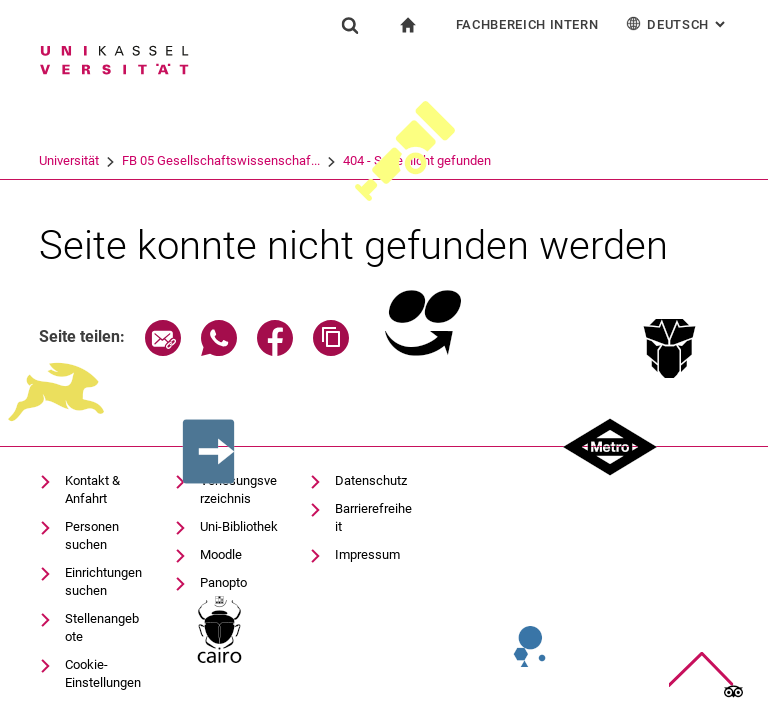 The width and height of the screenshot is (768, 724). I want to click on directus brand logo, so click(56, 392).